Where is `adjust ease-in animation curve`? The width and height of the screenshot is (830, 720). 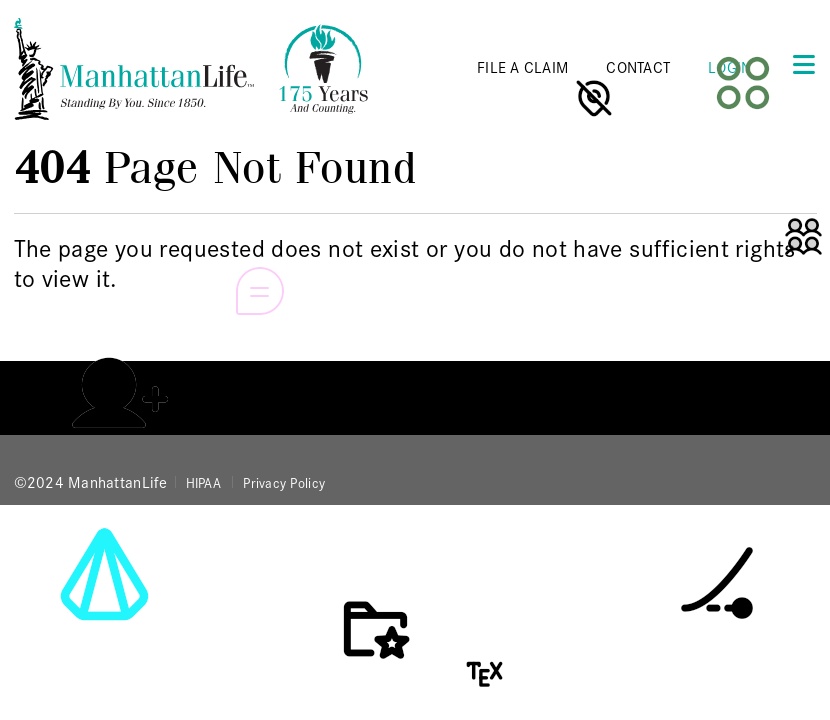 adjust ease-in animation curve is located at coordinates (717, 583).